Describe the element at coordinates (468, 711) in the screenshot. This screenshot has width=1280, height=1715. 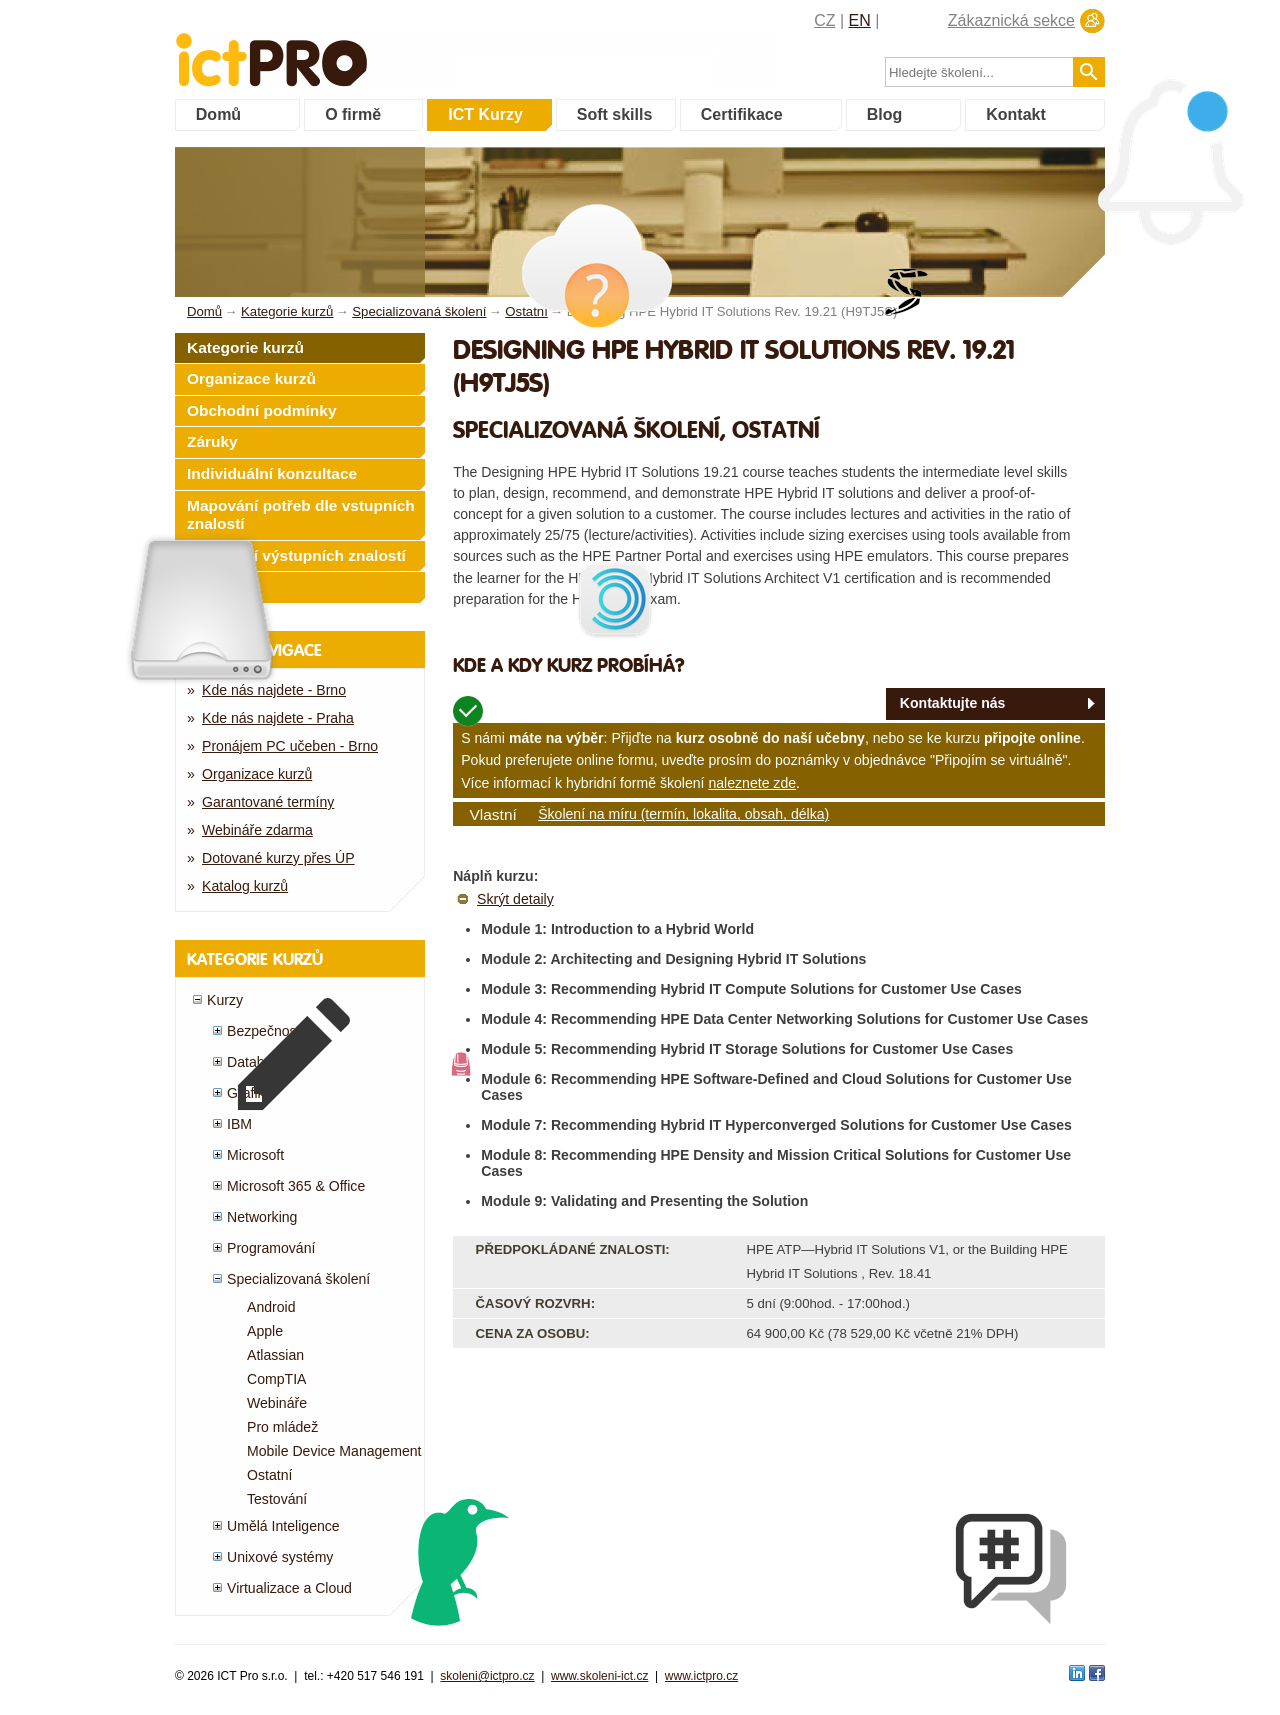
I see `indicates dropbox file is fully synced` at that location.